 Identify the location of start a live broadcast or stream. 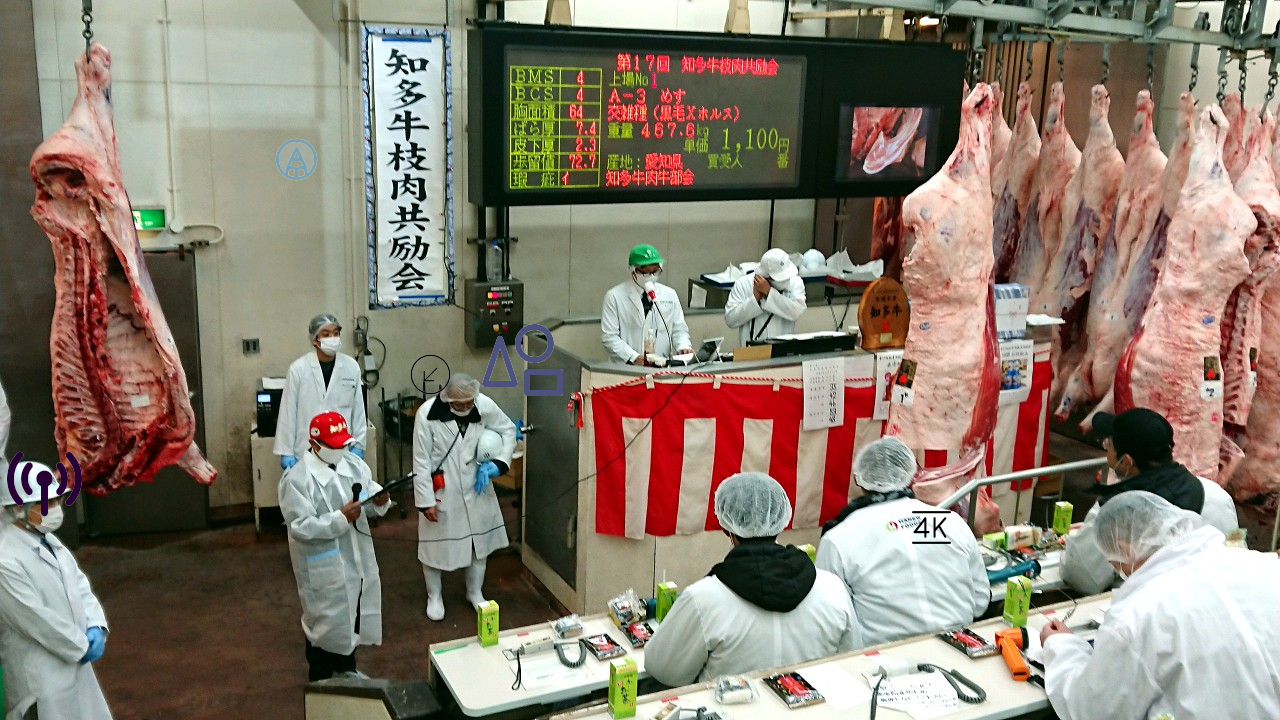
(44, 483).